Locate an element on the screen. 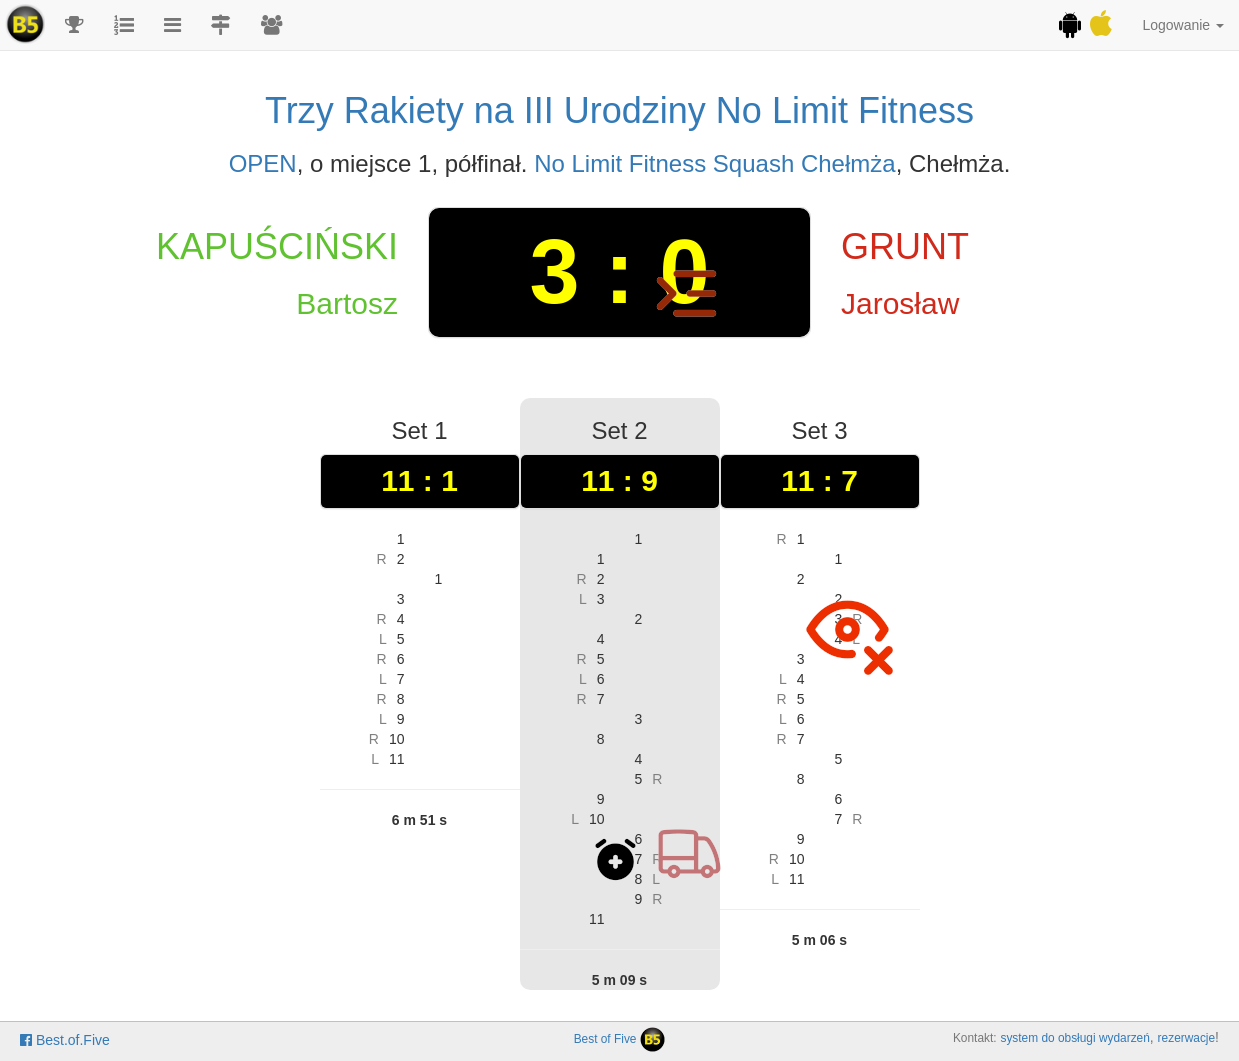 Image resolution: width=1239 pixels, height=1061 pixels. add a new alarm is located at coordinates (615, 859).